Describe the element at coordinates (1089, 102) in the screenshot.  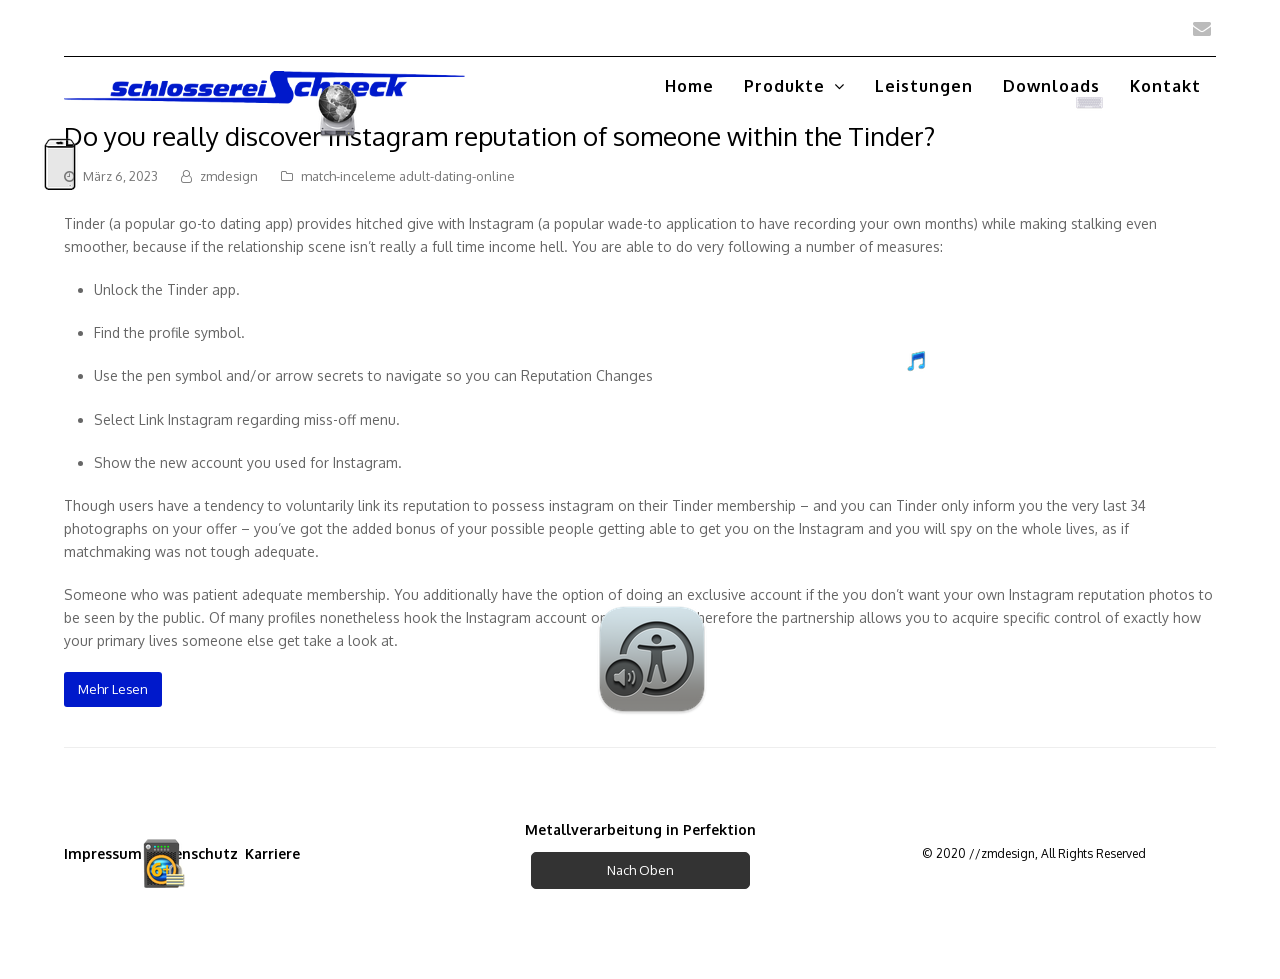
I see `connect a bluetooth keyboard` at that location.